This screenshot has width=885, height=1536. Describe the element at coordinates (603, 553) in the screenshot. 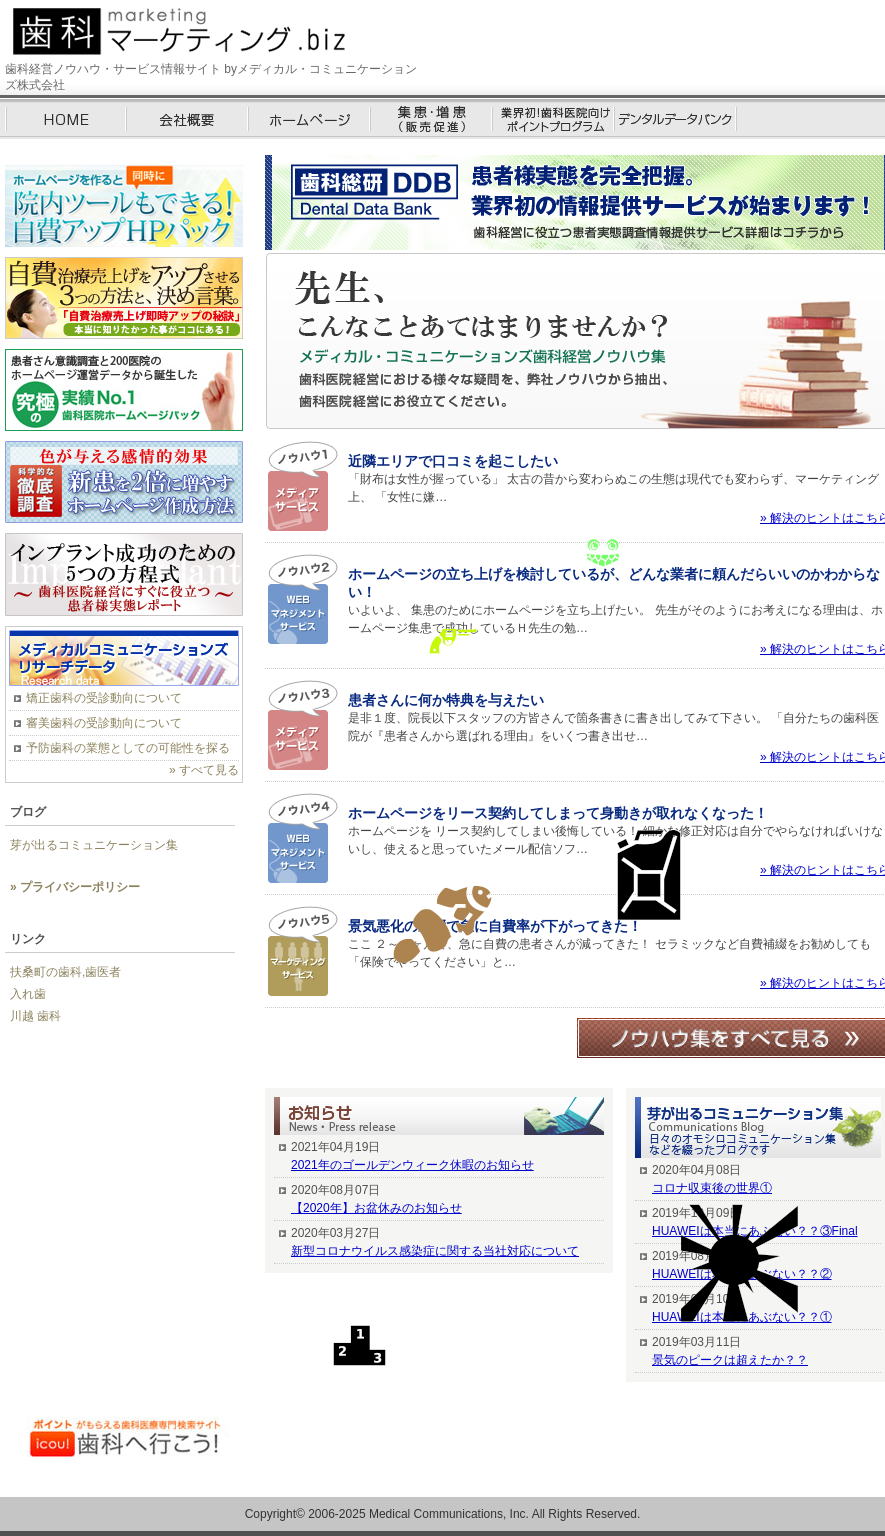

I see `a playful character or avatar icon` at that location.